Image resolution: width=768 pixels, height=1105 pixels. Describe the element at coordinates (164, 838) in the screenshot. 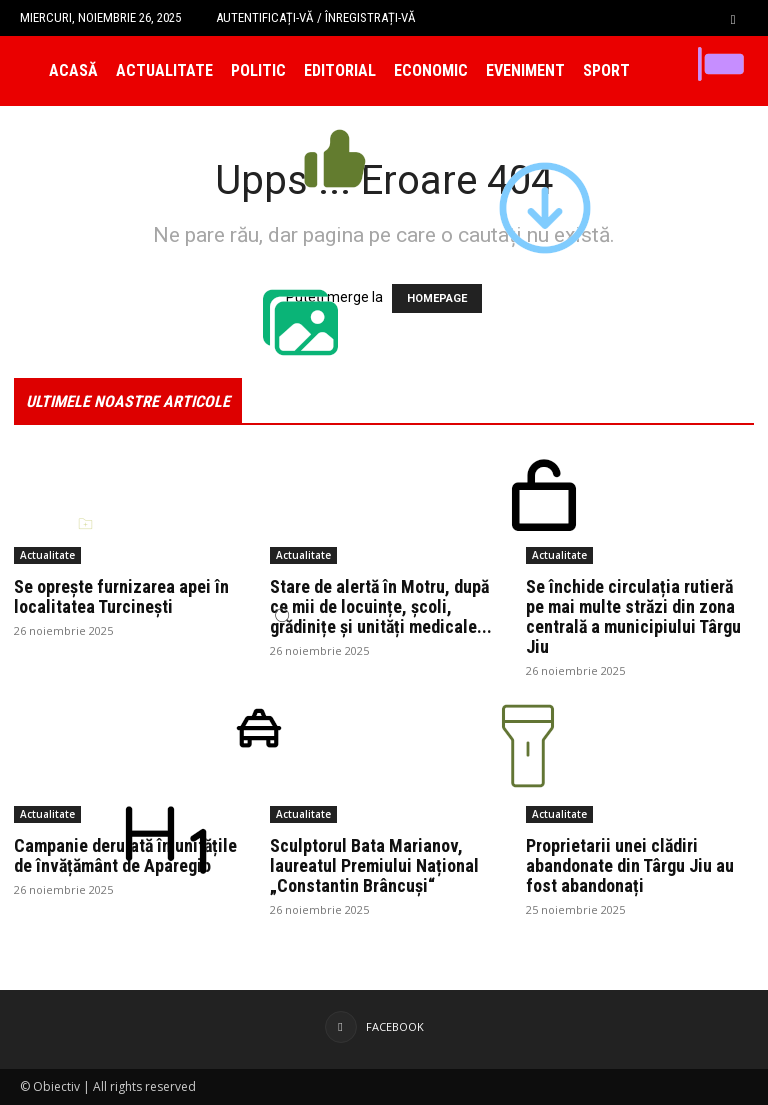

I see `format text as heading level 1` at that location.